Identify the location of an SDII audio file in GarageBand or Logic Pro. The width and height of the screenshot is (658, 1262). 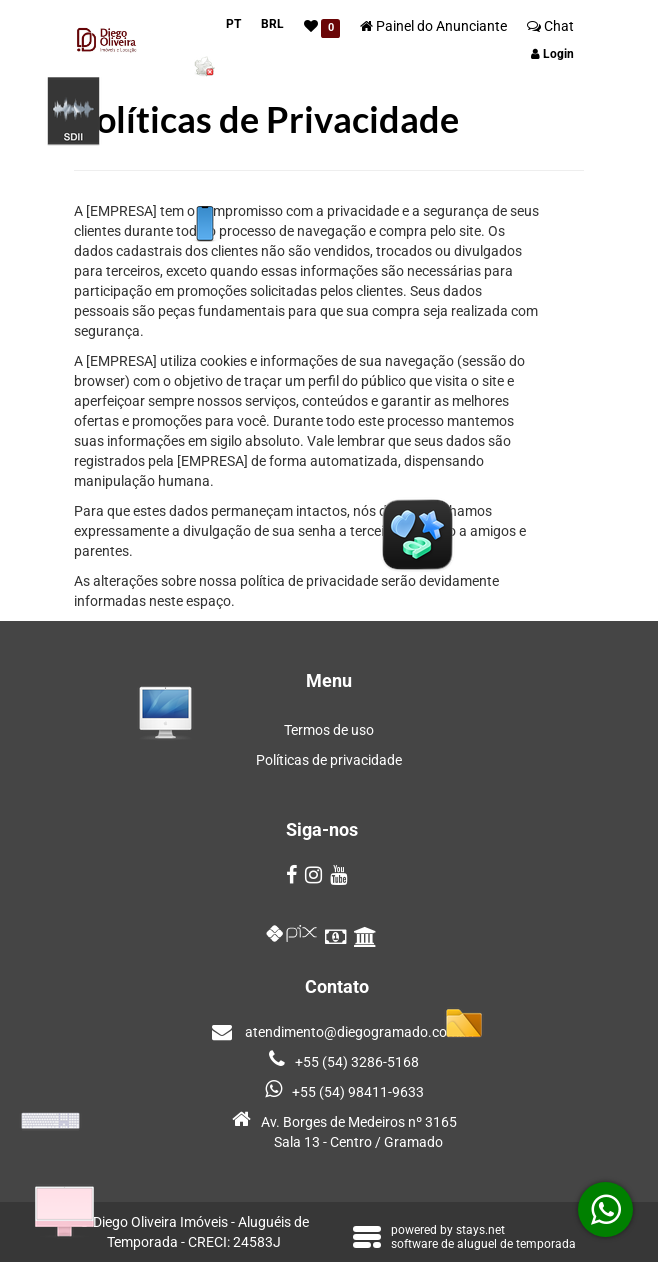
(73, 112).